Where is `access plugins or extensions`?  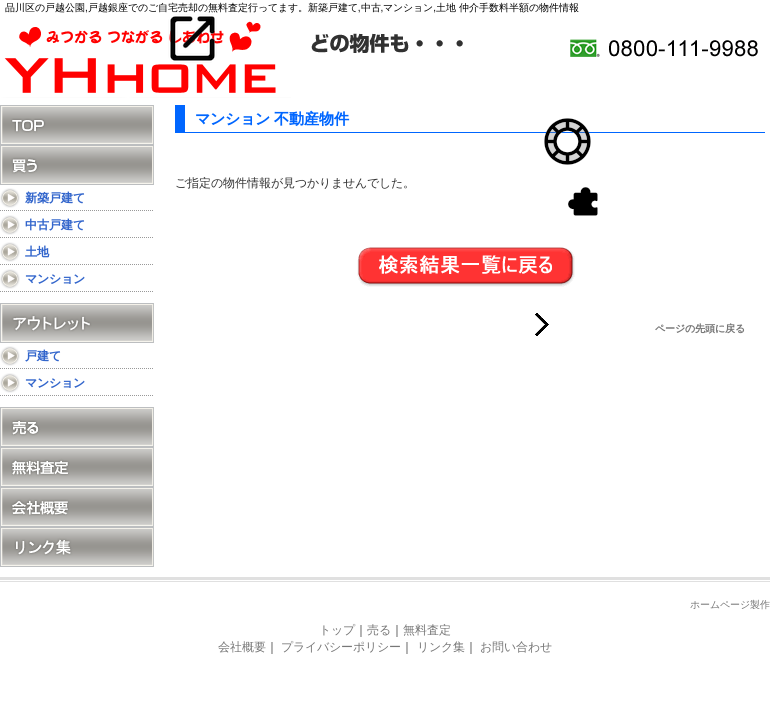 access plugins or extensions is located at coordinates (584, 202).